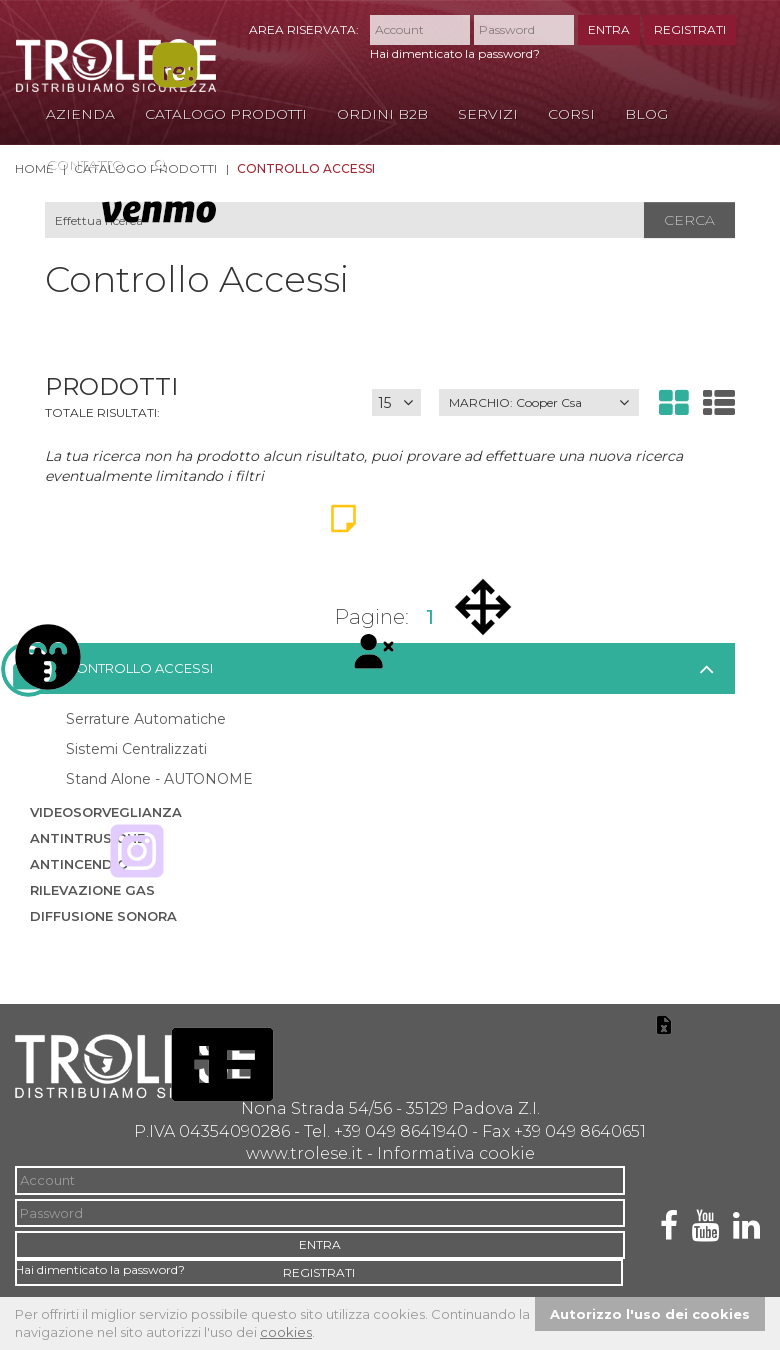 The height and width of the screenshot is (1350, 780). What do you see at coordinates (137, 851) in the screenshot?
I see `open Instagram app` at bounding box center [137, 851].